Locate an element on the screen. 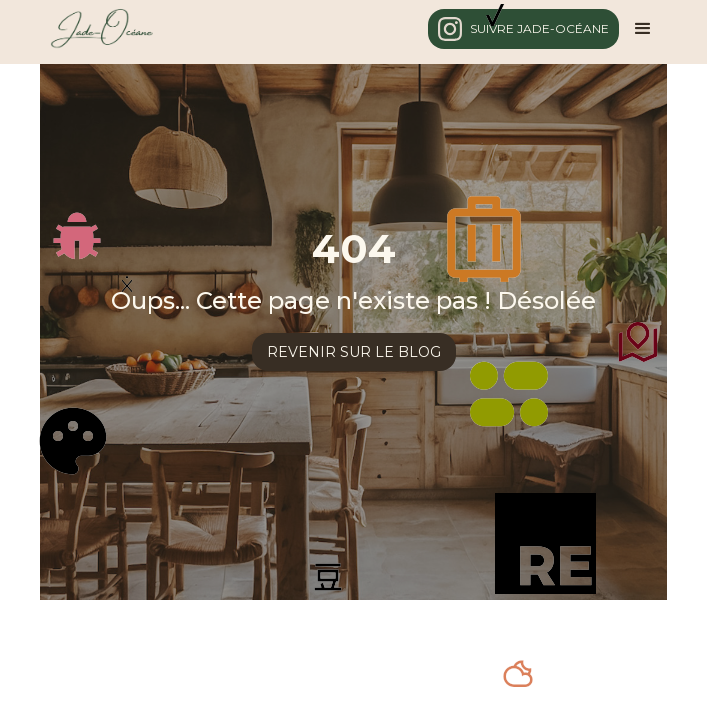  view map directions or navigation is located at coordinates (638, 343).